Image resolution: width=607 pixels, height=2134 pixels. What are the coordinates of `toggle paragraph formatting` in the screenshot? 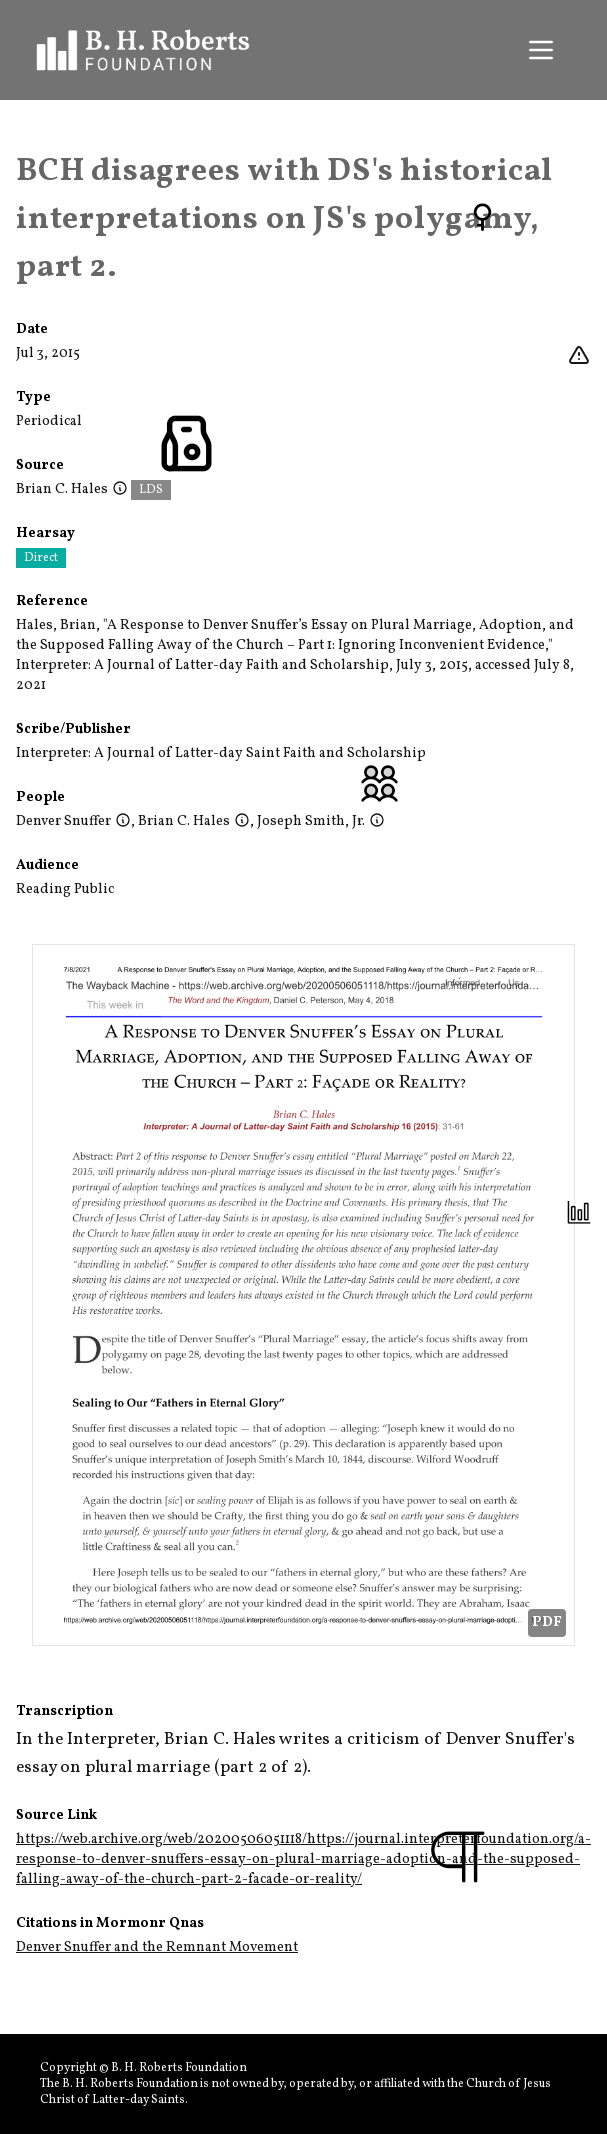 It's located at (459, 1857).